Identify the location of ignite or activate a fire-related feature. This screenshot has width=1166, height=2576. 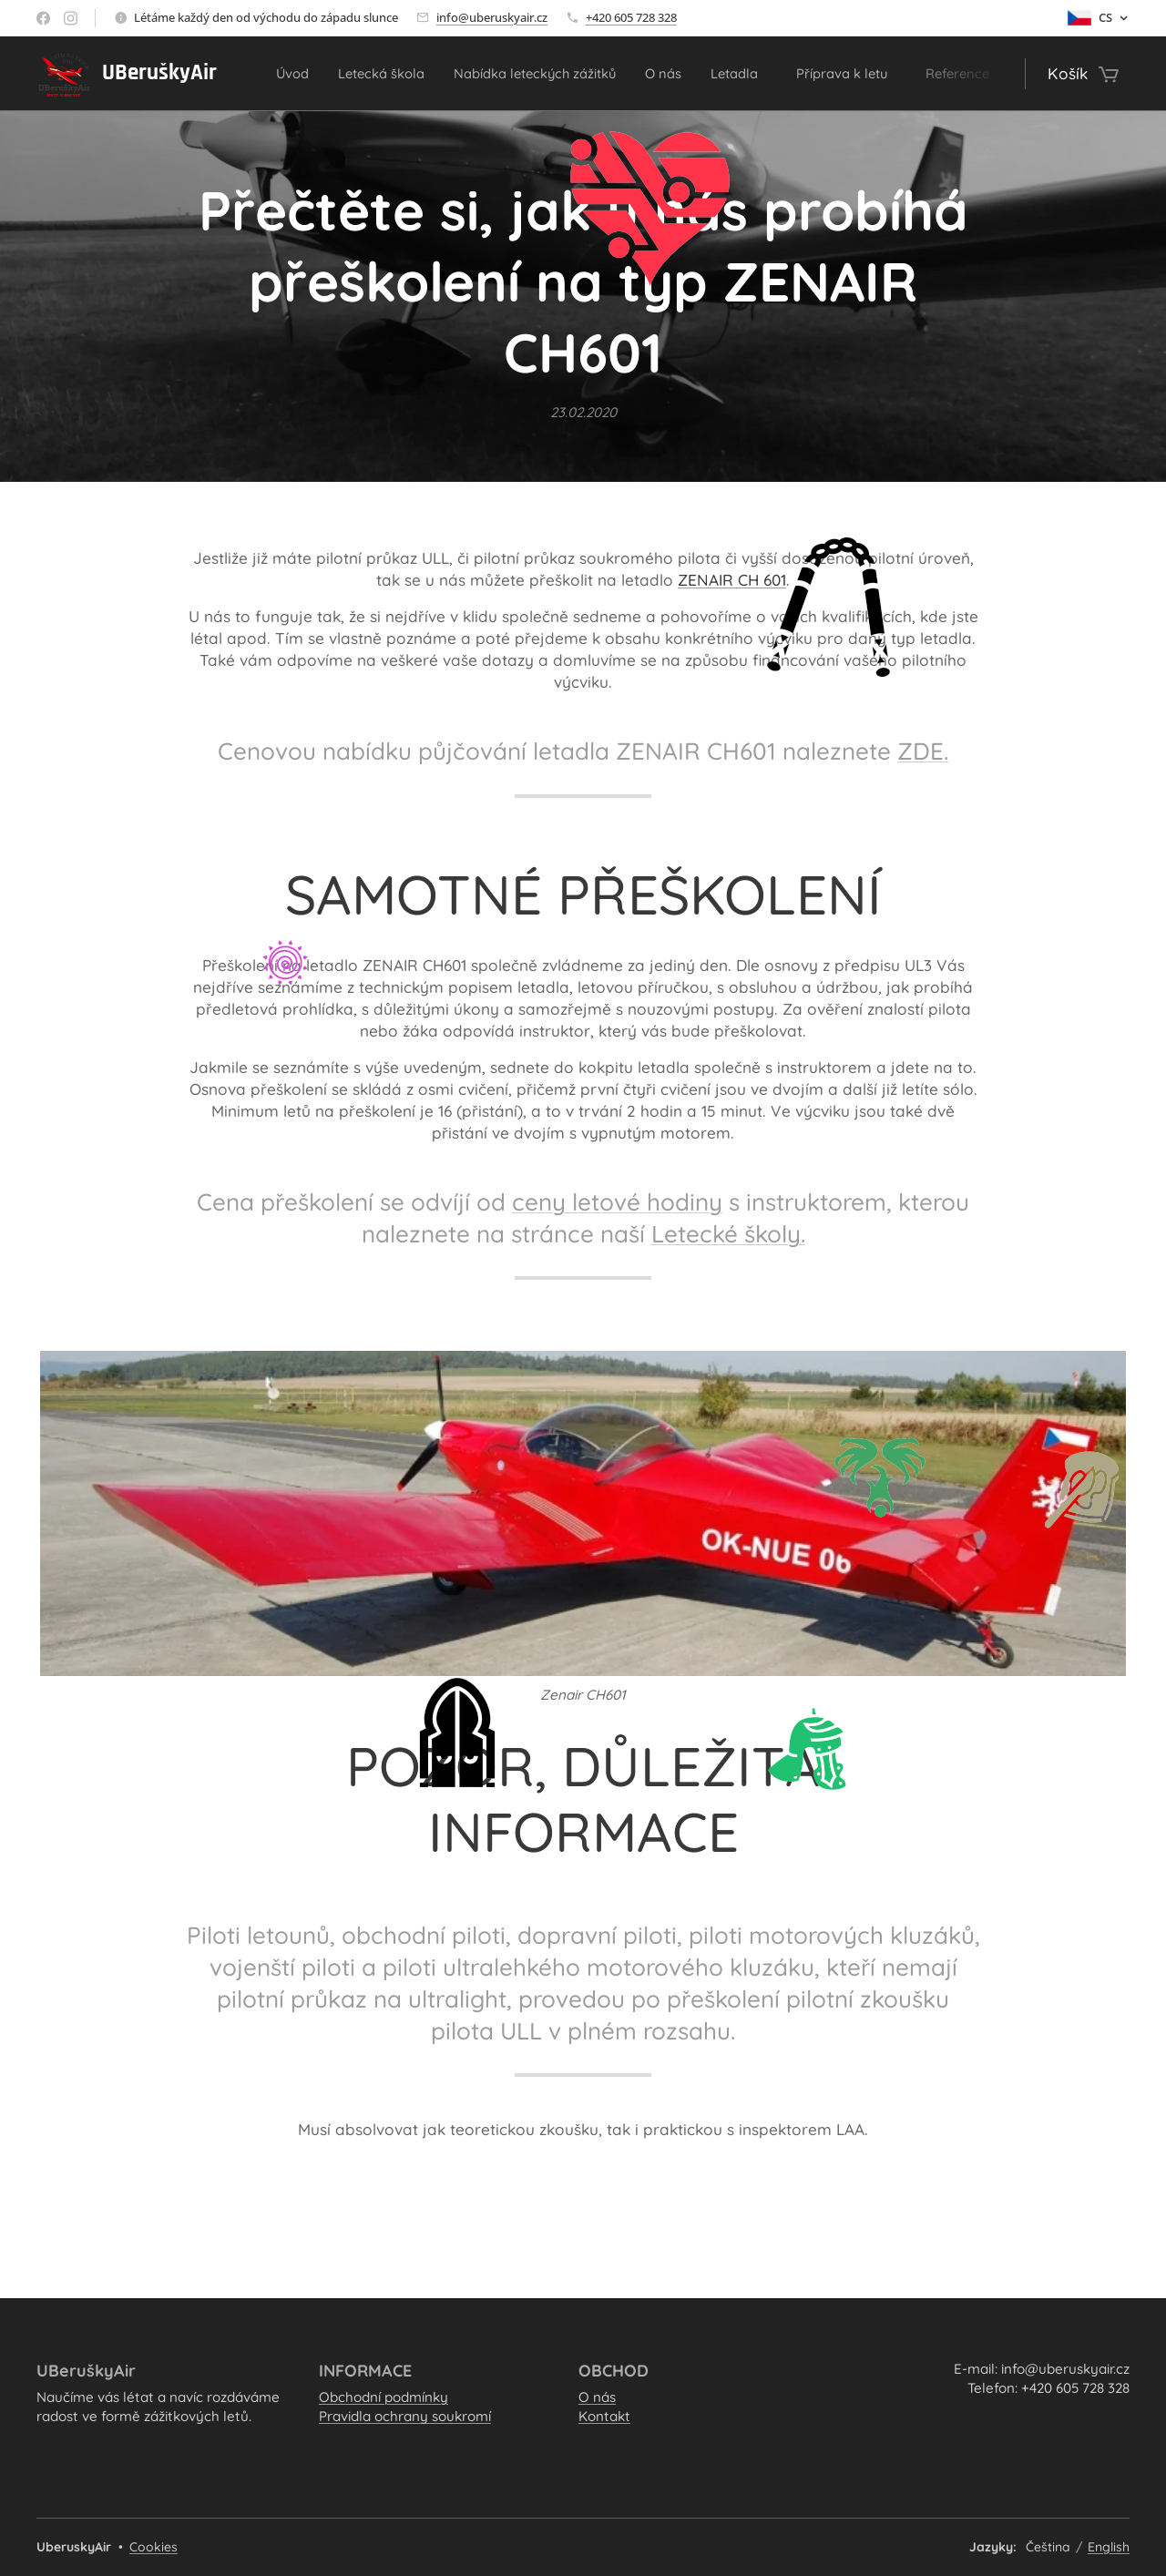
(879, 1472).